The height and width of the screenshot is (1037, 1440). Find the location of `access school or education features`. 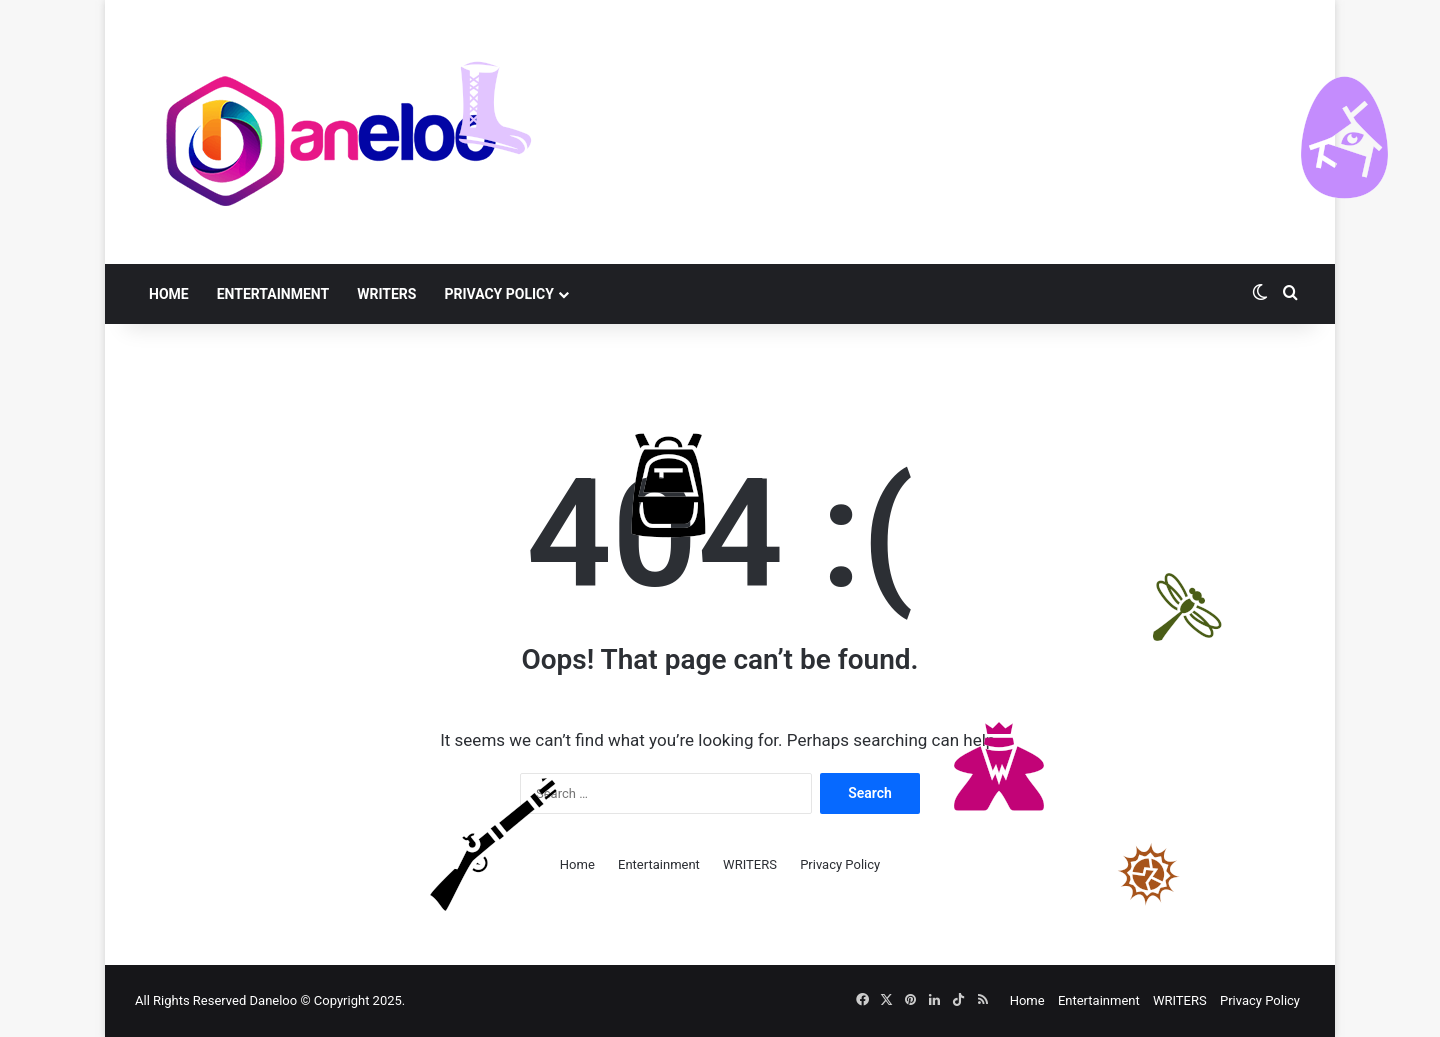

access school or education features is located at coordinates (668, 484).